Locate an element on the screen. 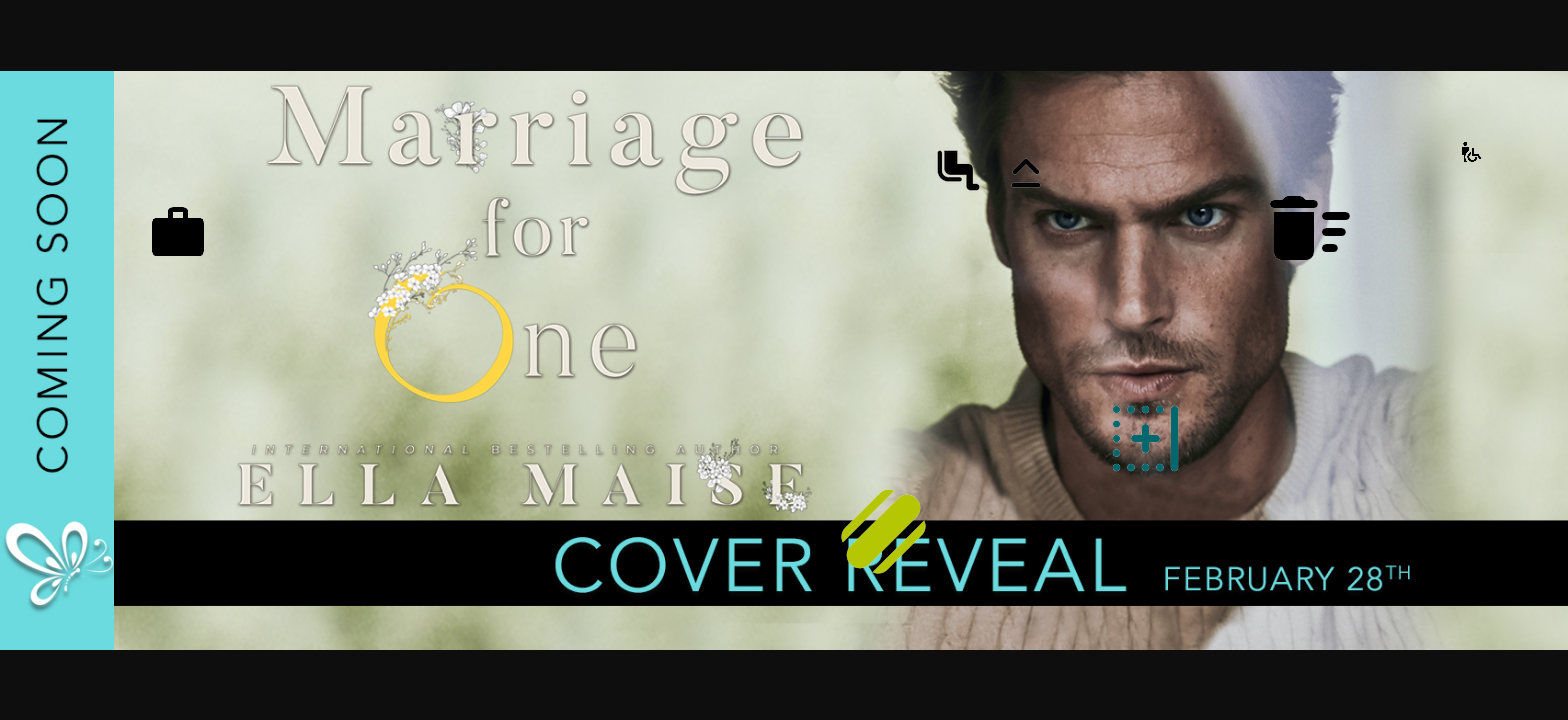  toggle caps lock on keyboard is located at coordinates (1026, 173).